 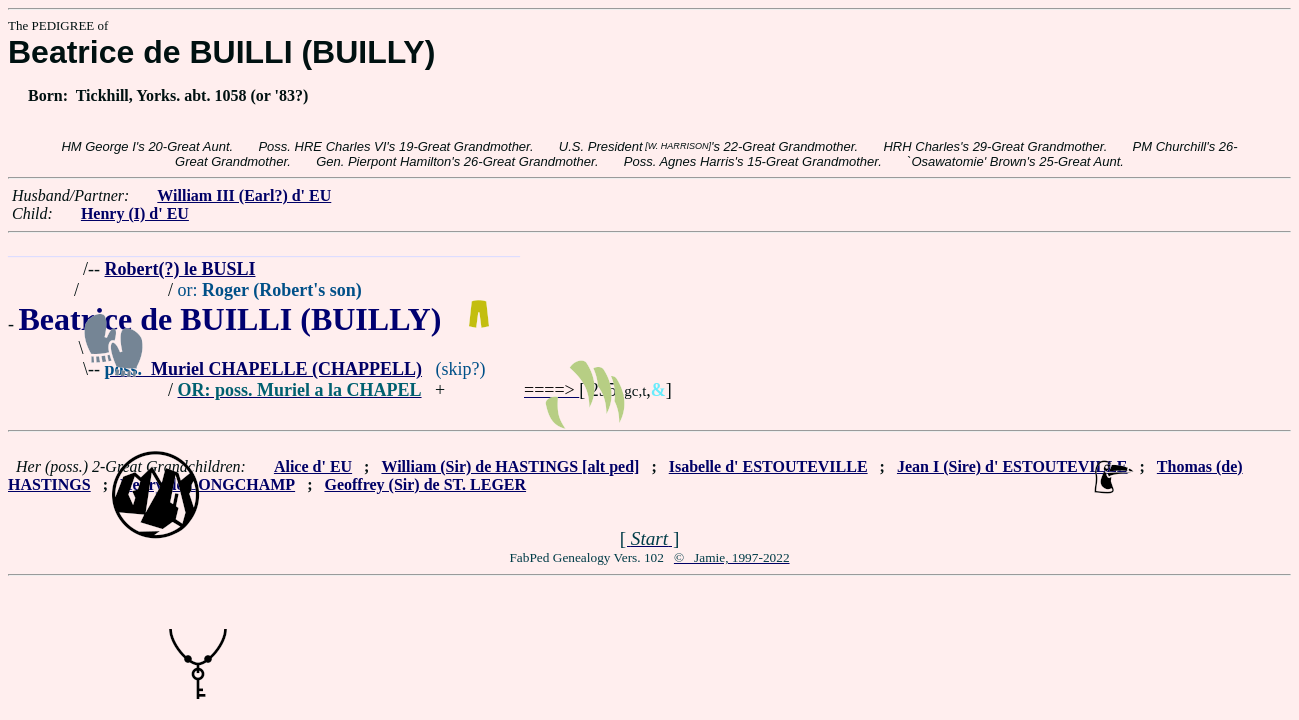 I want to click on decorative key item or accessory in a game inventory, so click(x=198, y=664).